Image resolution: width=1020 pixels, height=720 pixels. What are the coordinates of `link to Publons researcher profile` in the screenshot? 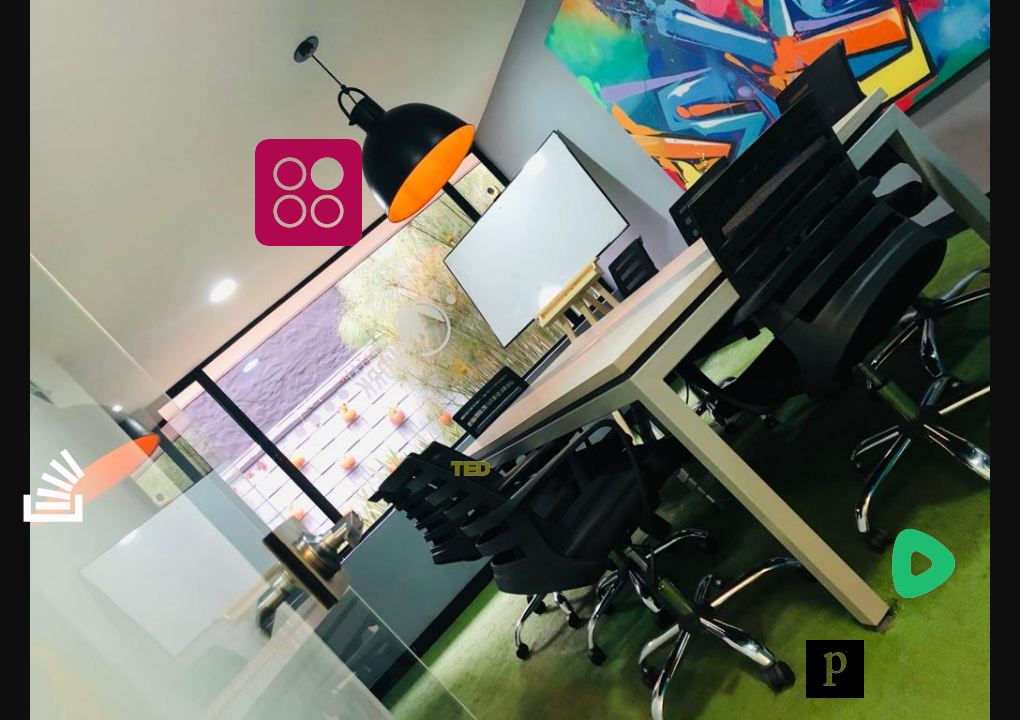 It's located at (835, 669).